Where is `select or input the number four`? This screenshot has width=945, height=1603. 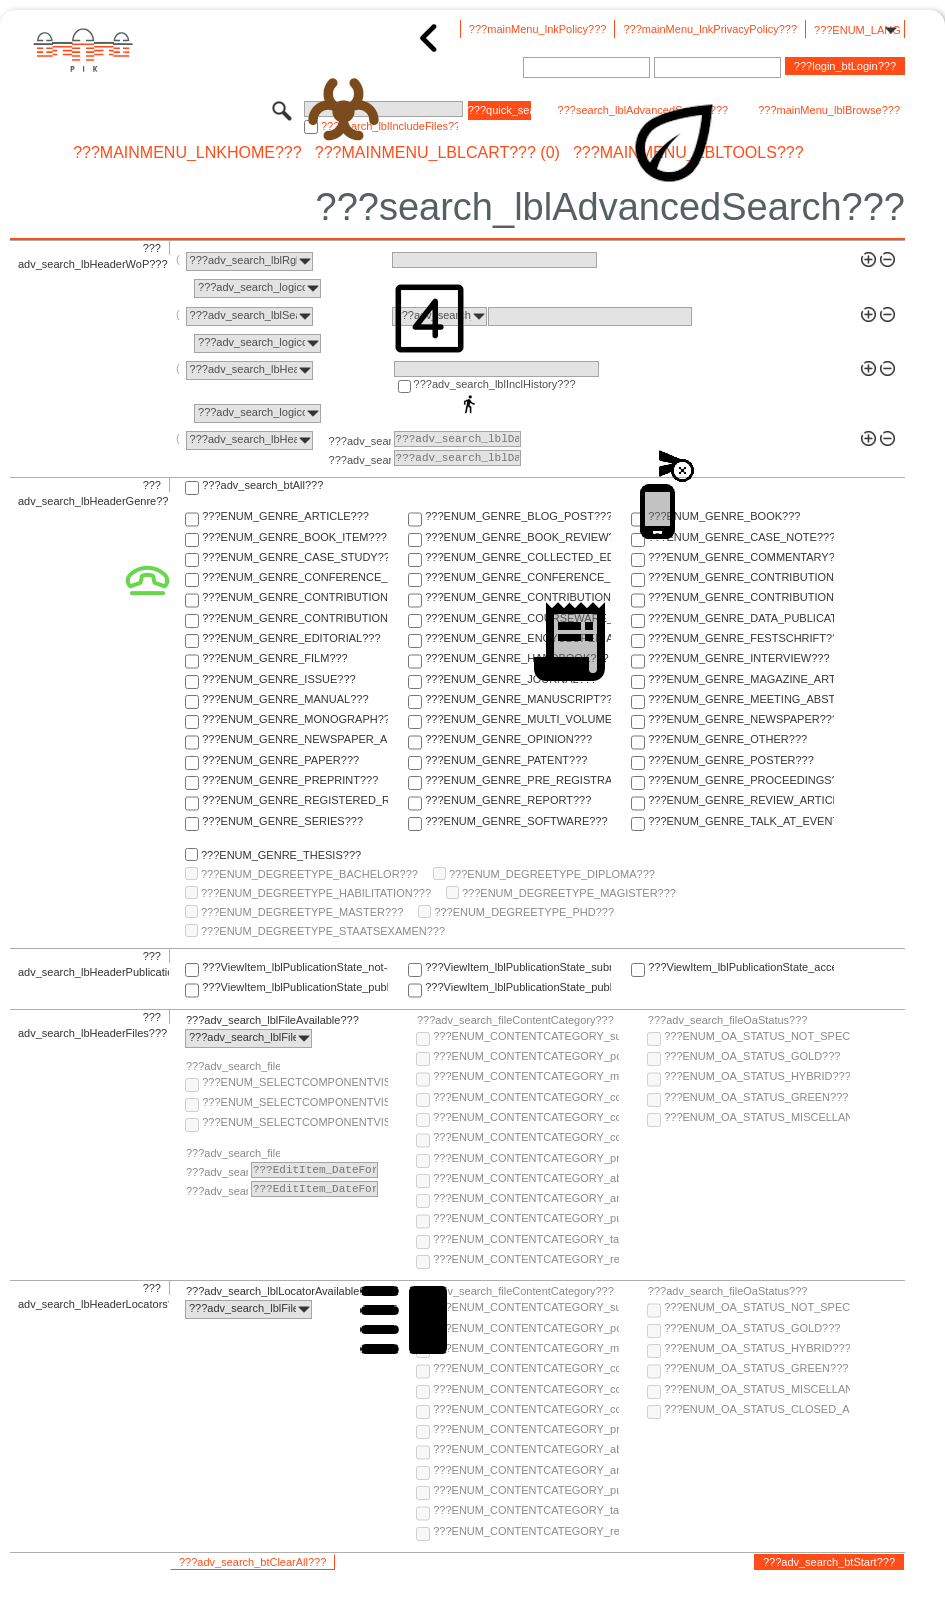
select or input the number four is located at coordinates (429, 318).